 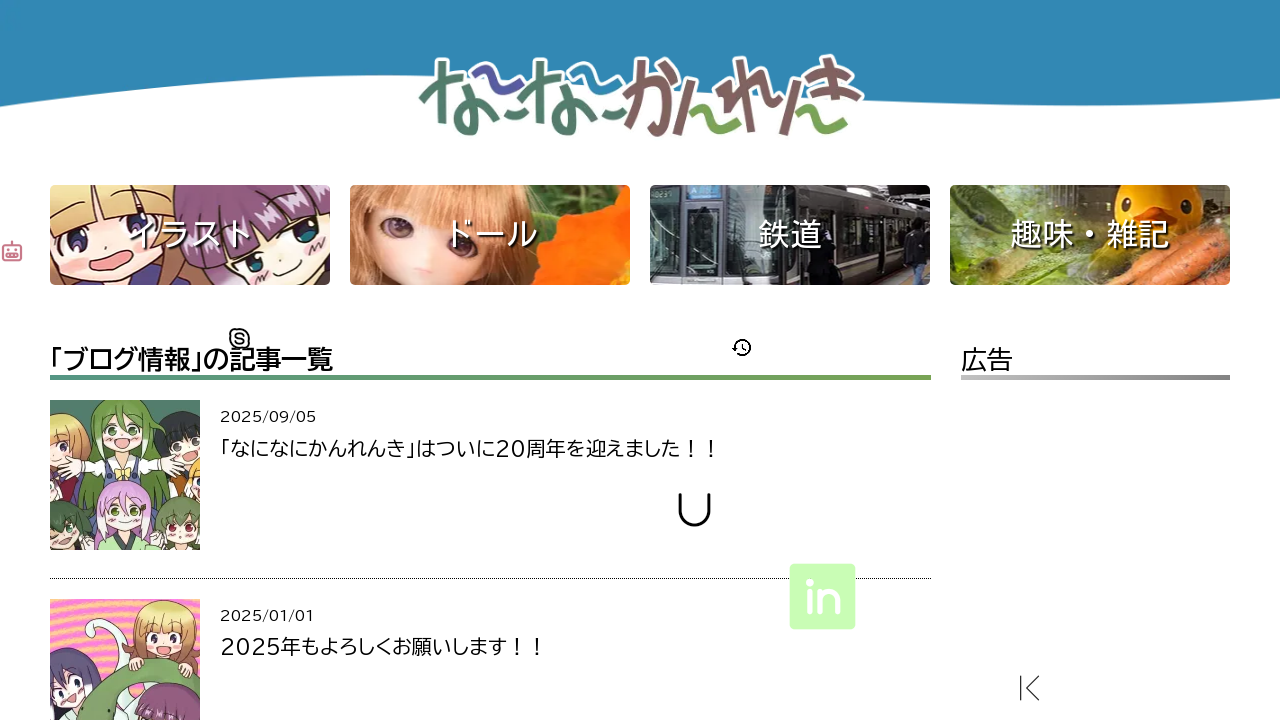 I want to click on restore to a previous version or state, so click(x=741, y=347).